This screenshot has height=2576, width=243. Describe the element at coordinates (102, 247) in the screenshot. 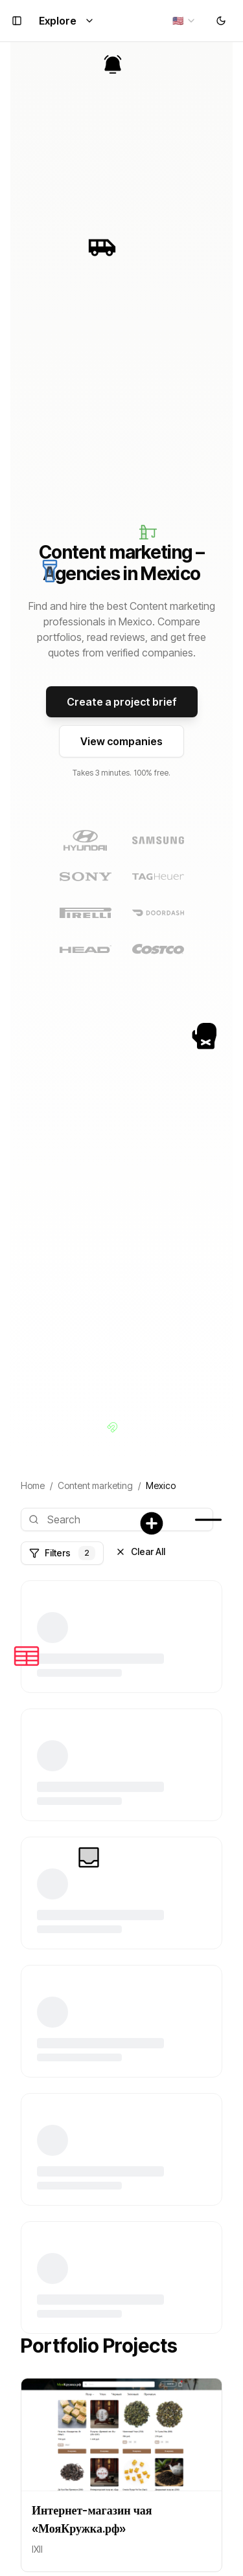

I see `access airport shuttle services` at that location.